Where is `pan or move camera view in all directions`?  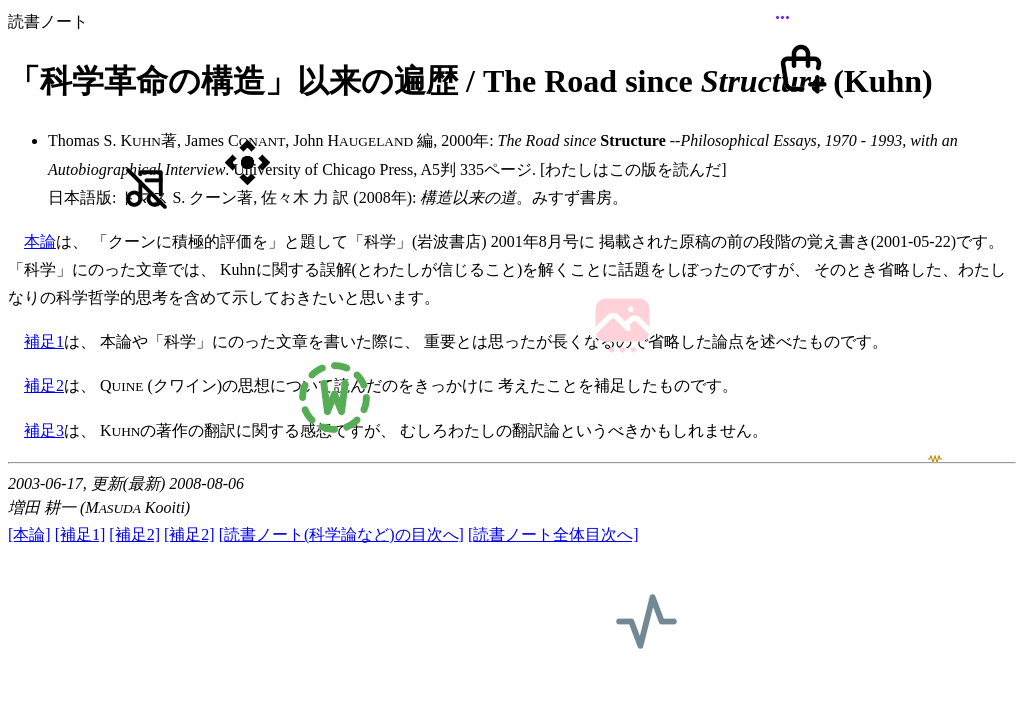 pan or move camera view in all directions is located at coordinates (247, 162).